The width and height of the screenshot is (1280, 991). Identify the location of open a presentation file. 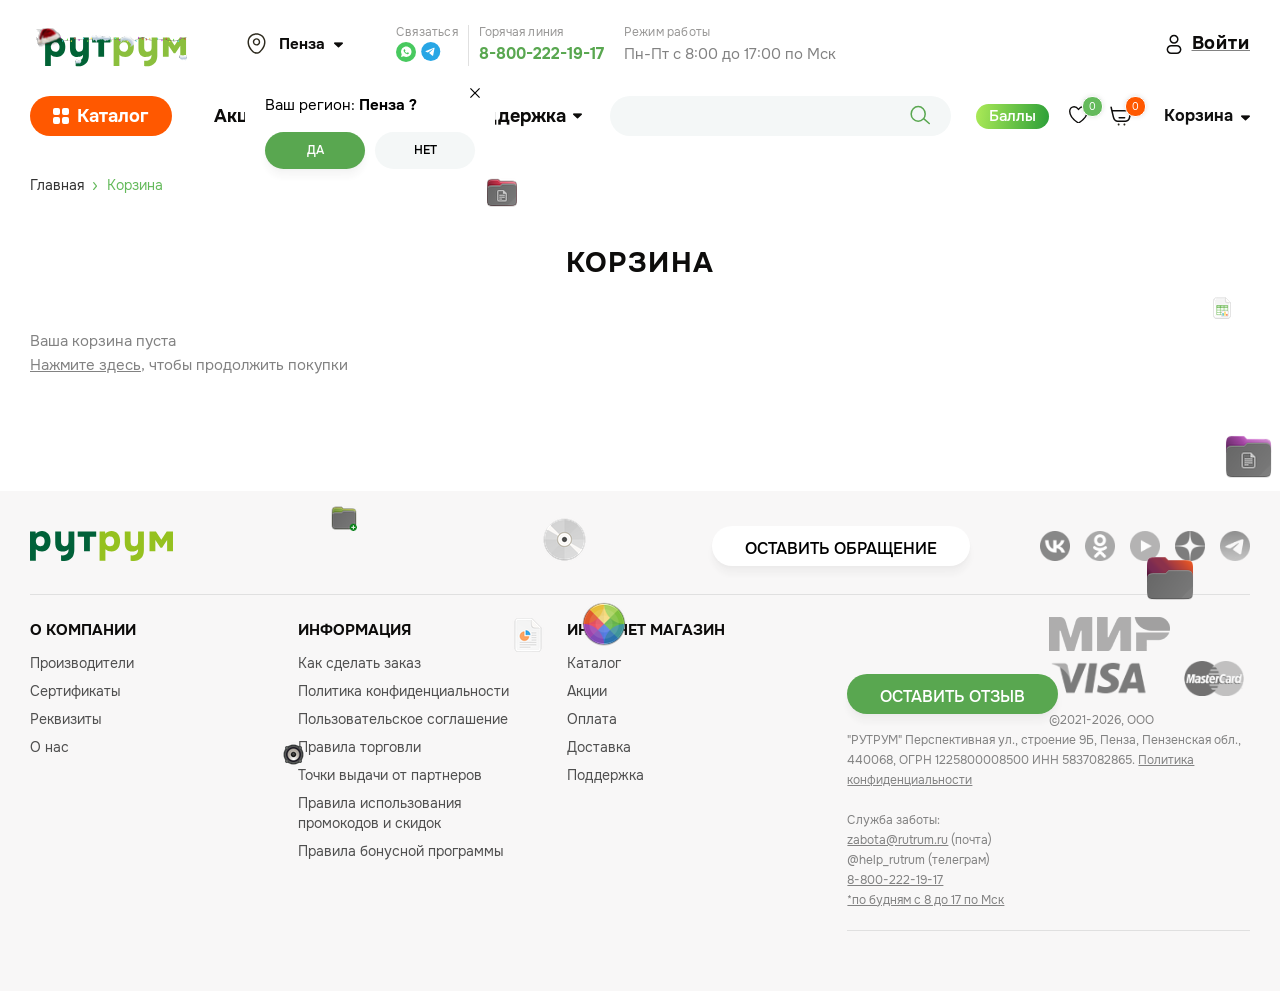
(528, 635).